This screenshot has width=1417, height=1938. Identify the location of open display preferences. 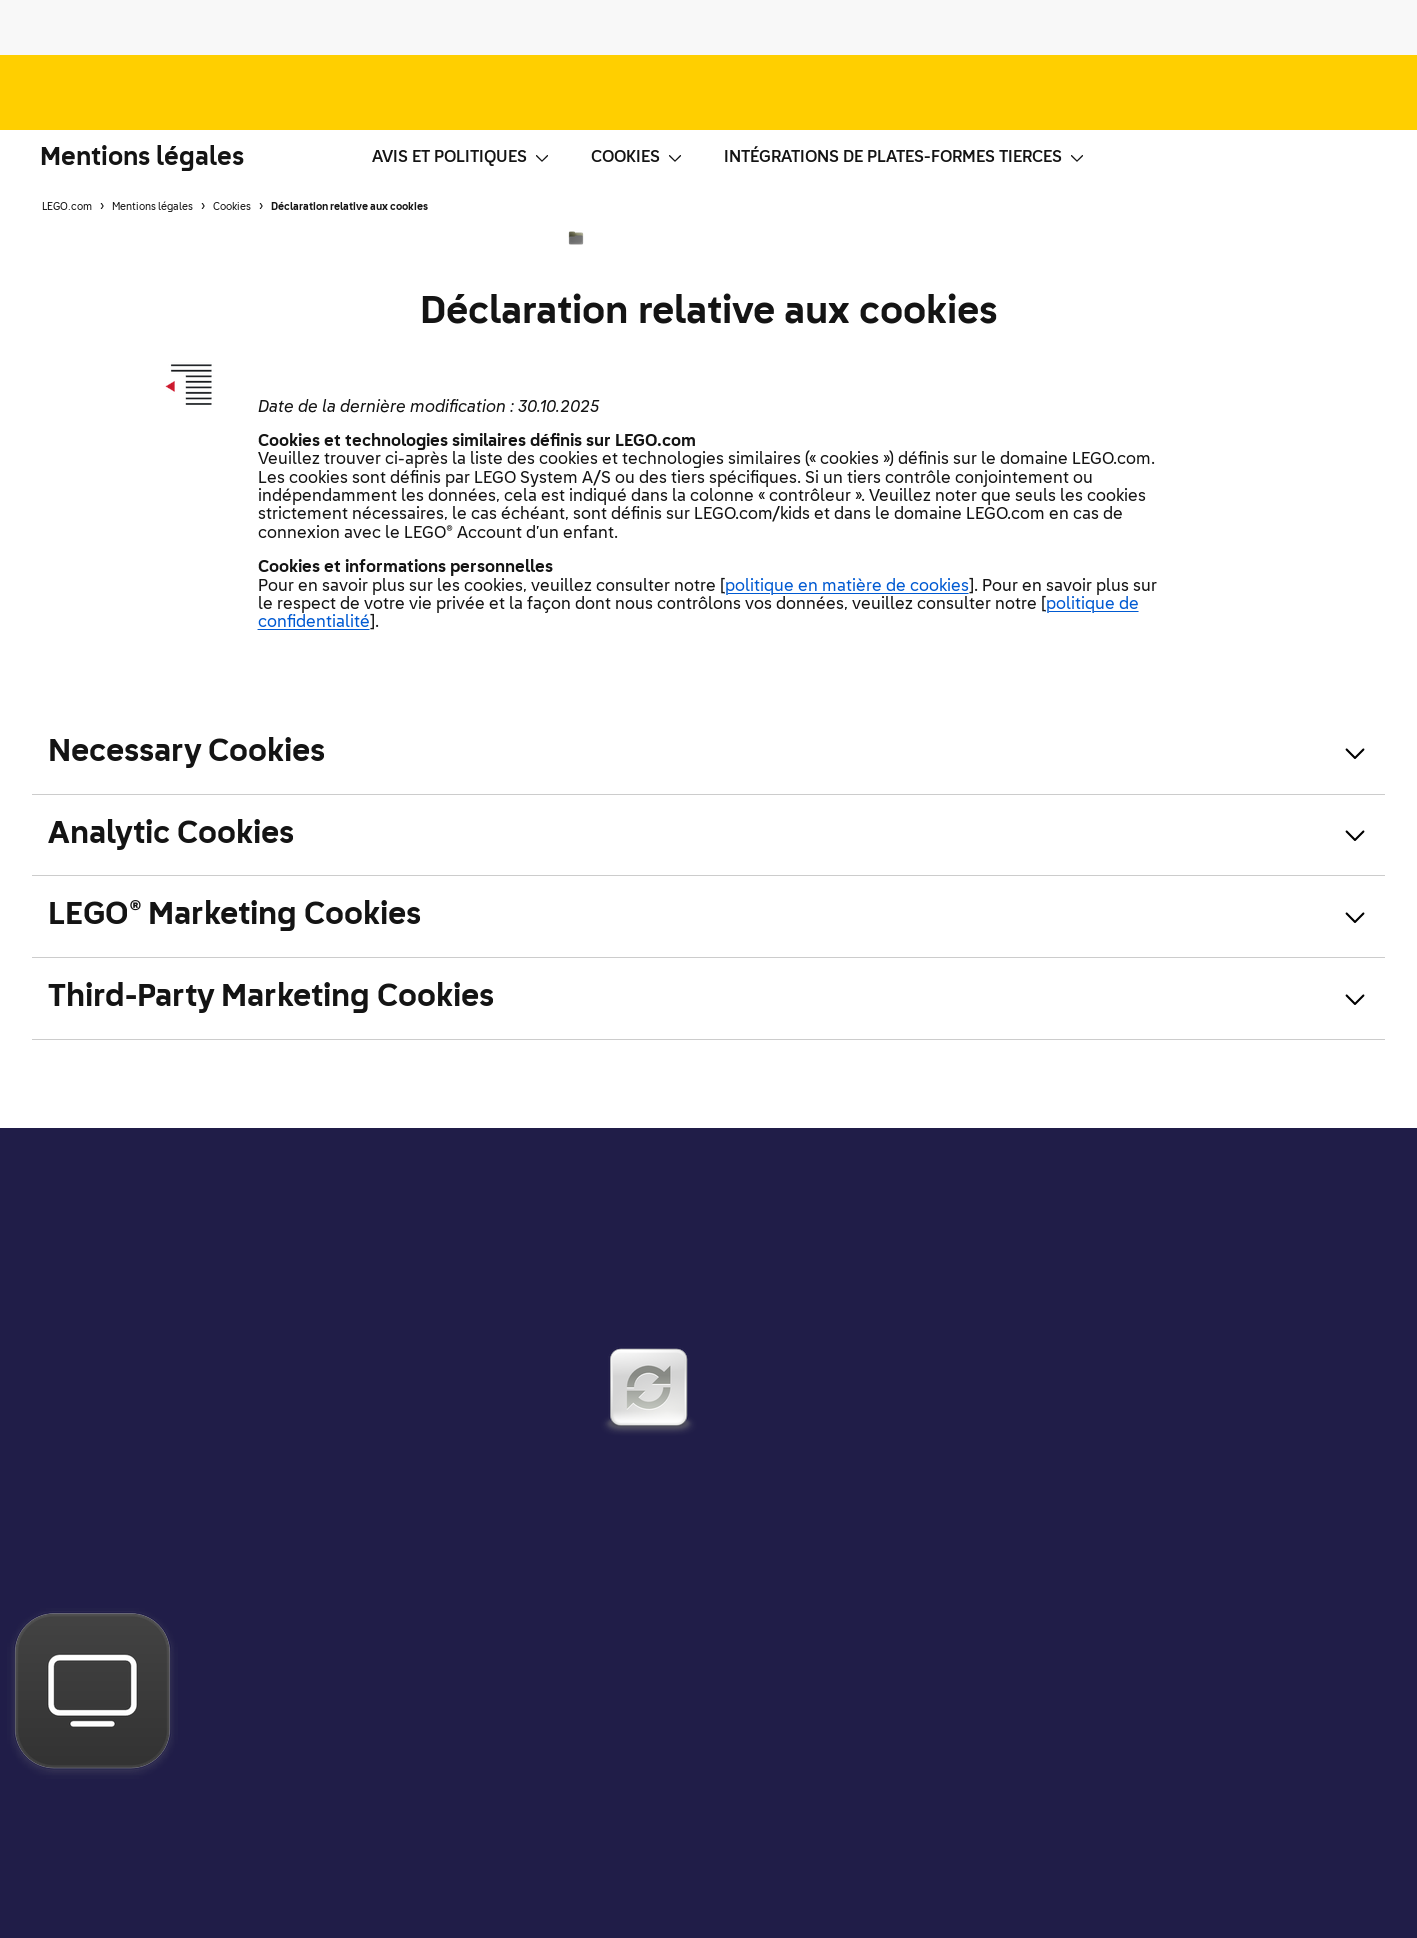
(92, 1693).